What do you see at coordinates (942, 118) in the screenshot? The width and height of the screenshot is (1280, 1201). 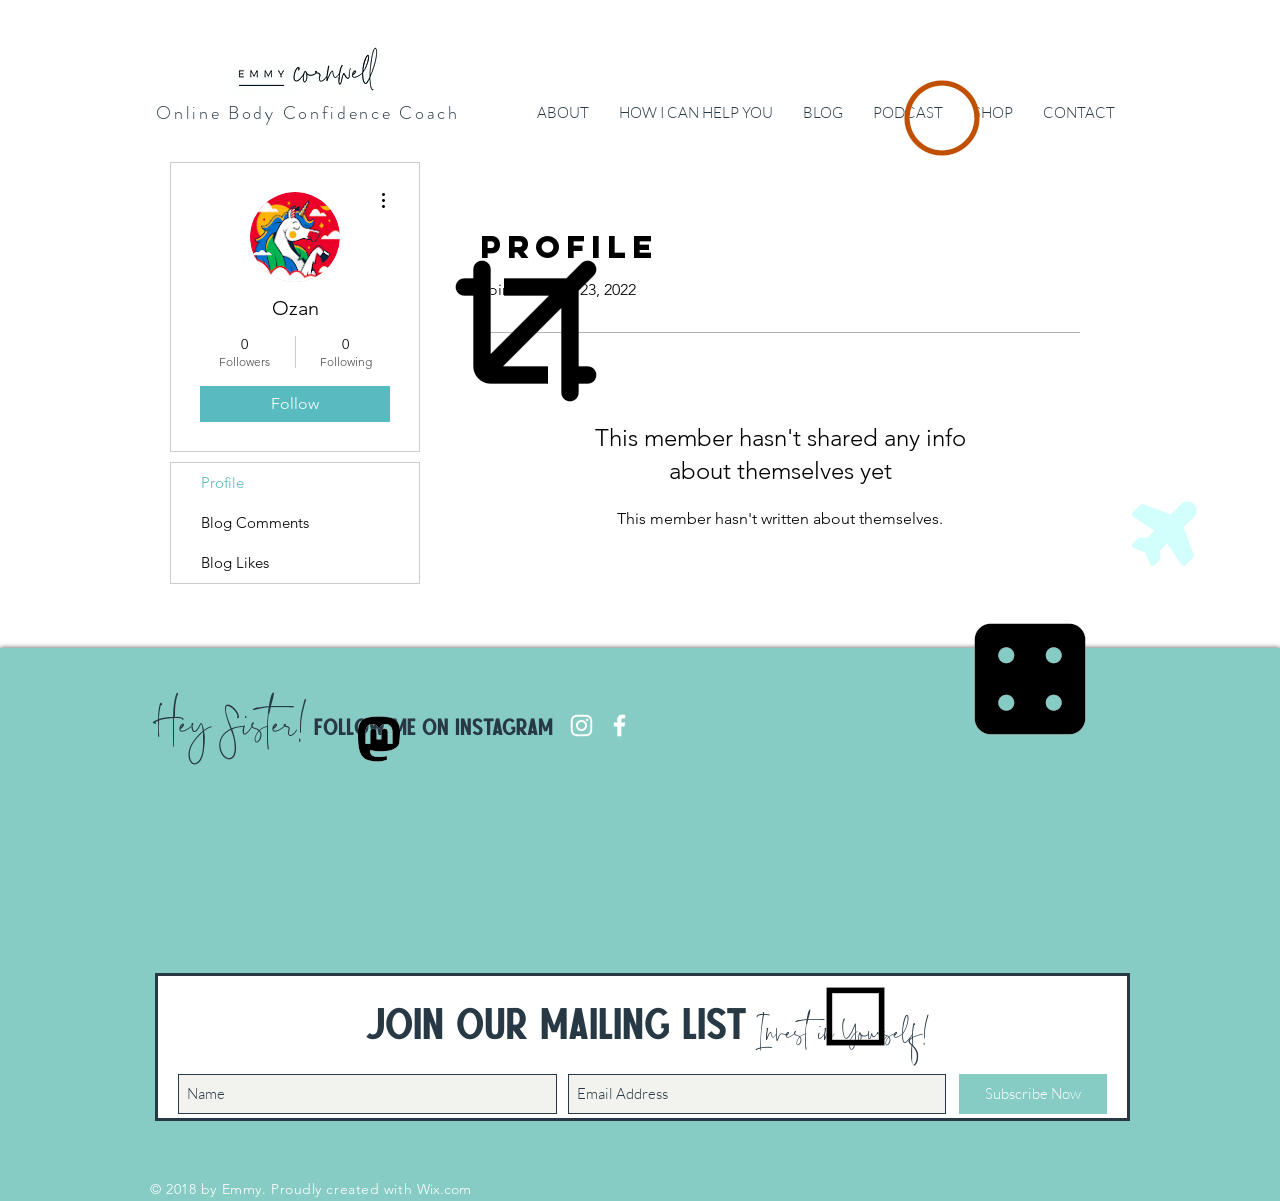 I see `unselected radio button or checkbox option` at bounding box center [942, 118].